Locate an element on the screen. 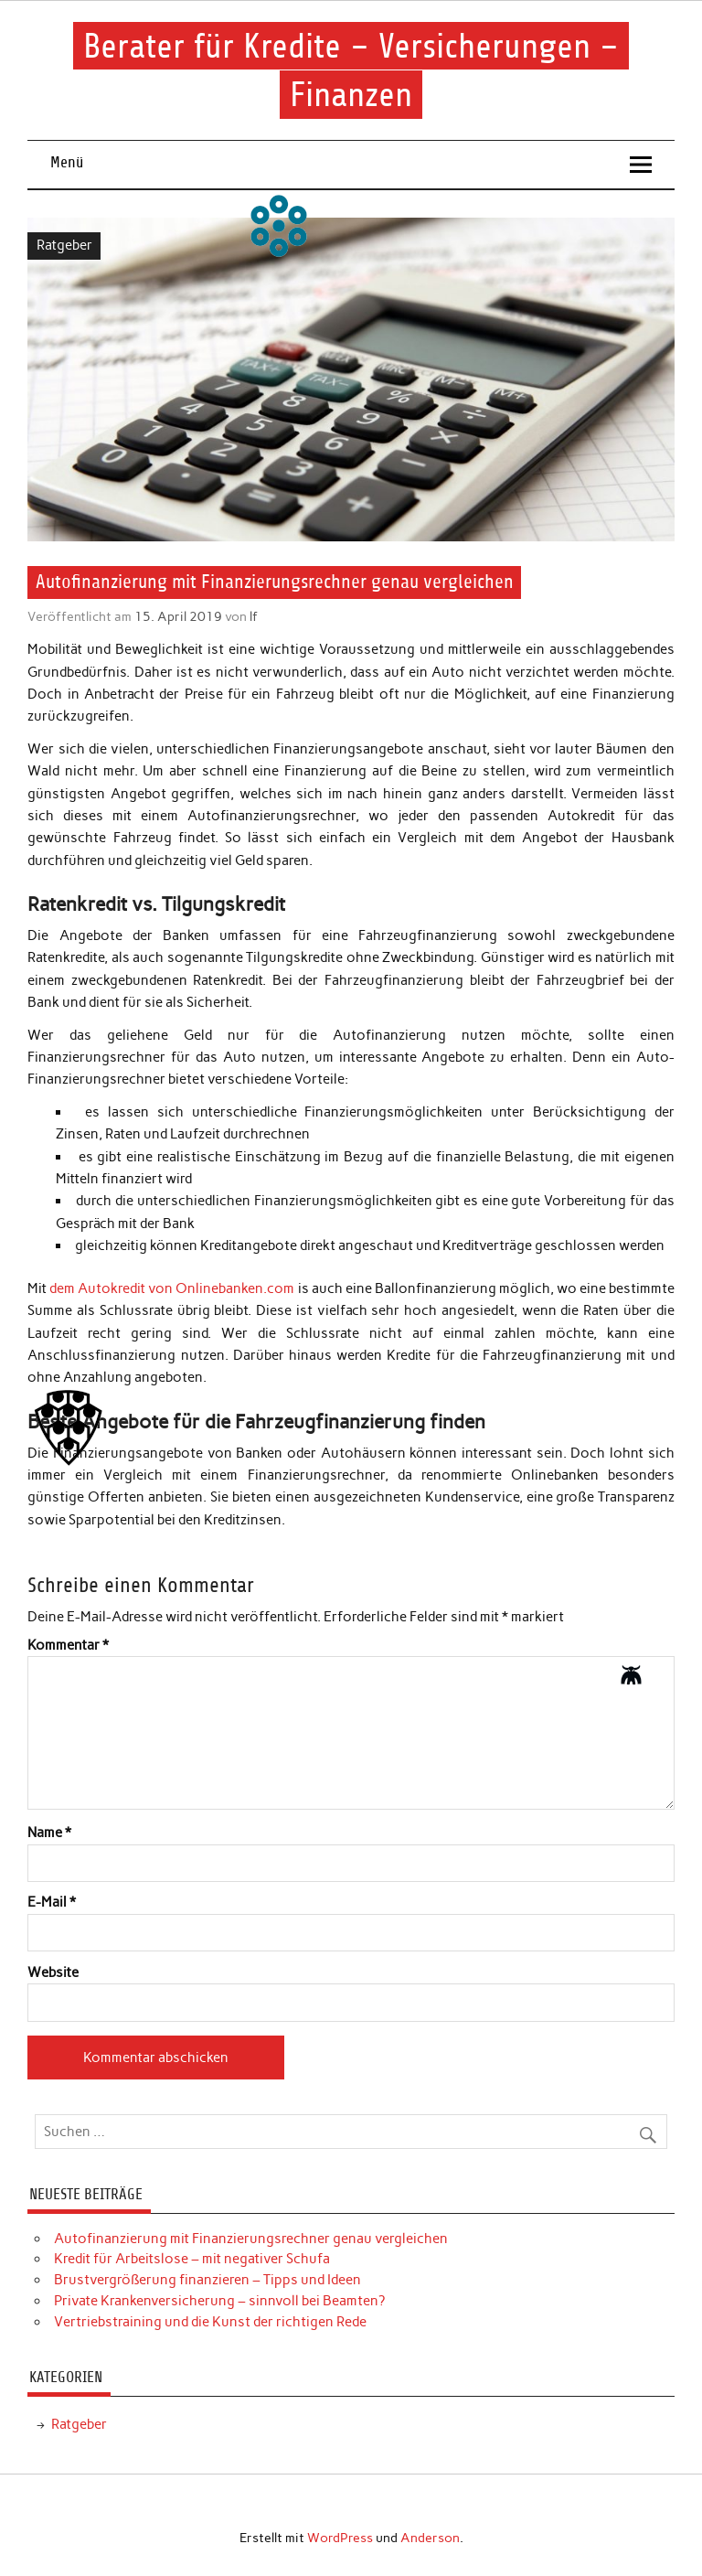  select chaingun weapon in game is located at coordinates (279, 226).